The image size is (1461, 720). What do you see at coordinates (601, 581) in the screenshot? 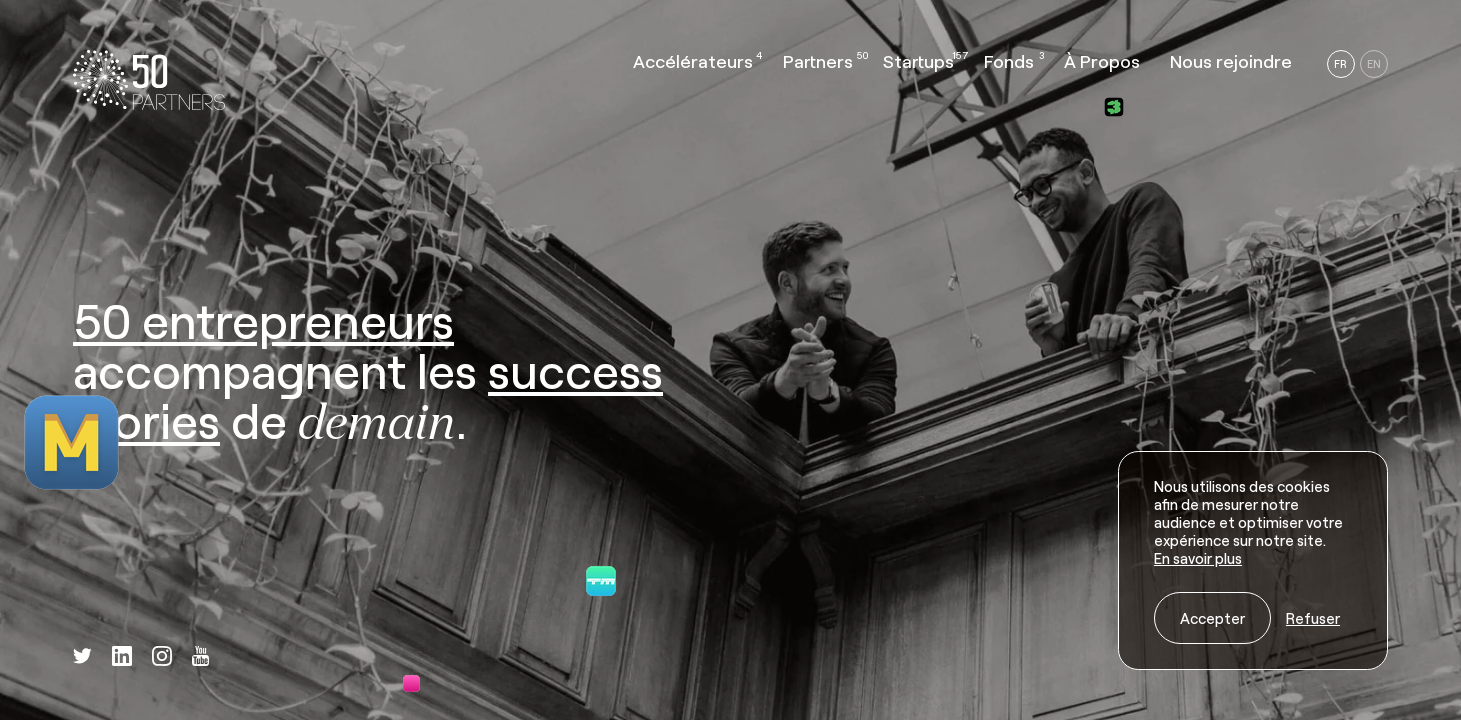
I see `launch trackmania racing game` at bounding box center [601, 581].